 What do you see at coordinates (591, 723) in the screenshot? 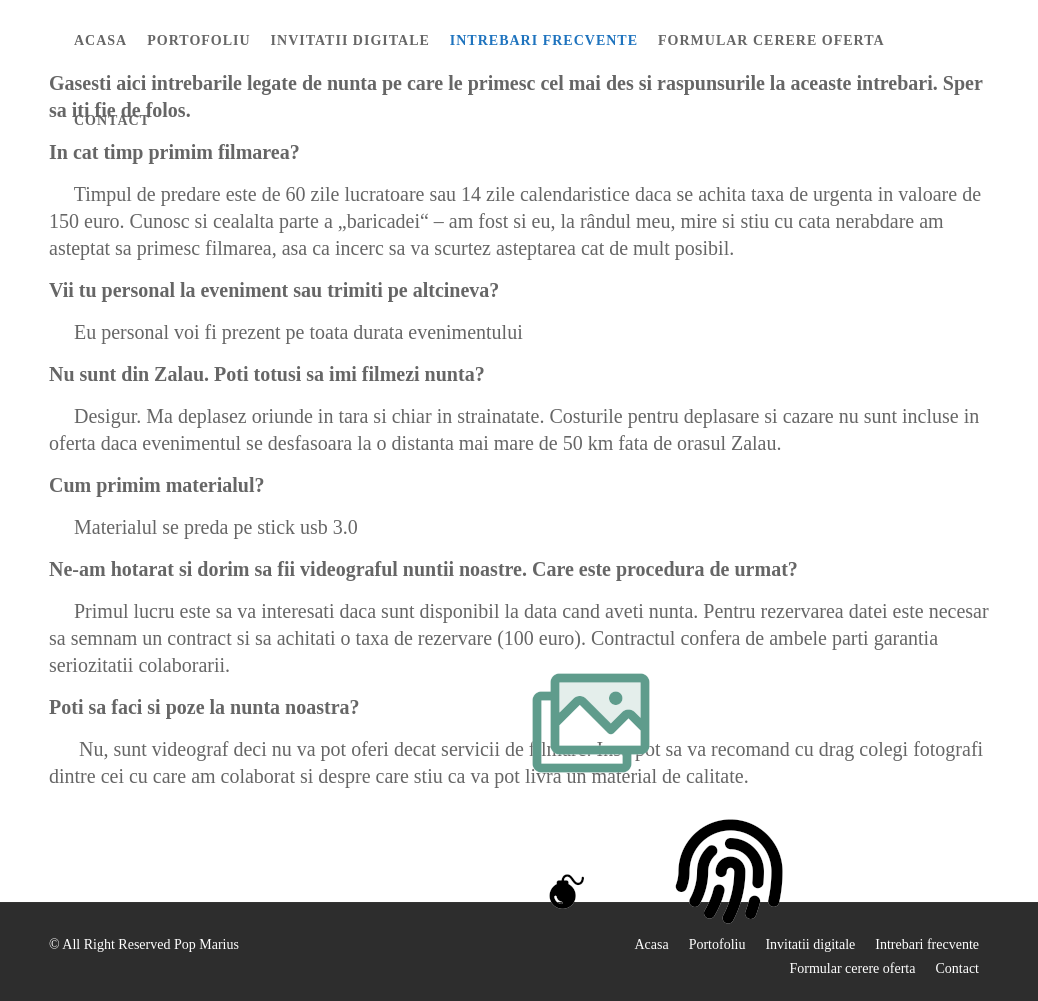
I see `view photo gallery or image library` at bounding box center [591, 723].